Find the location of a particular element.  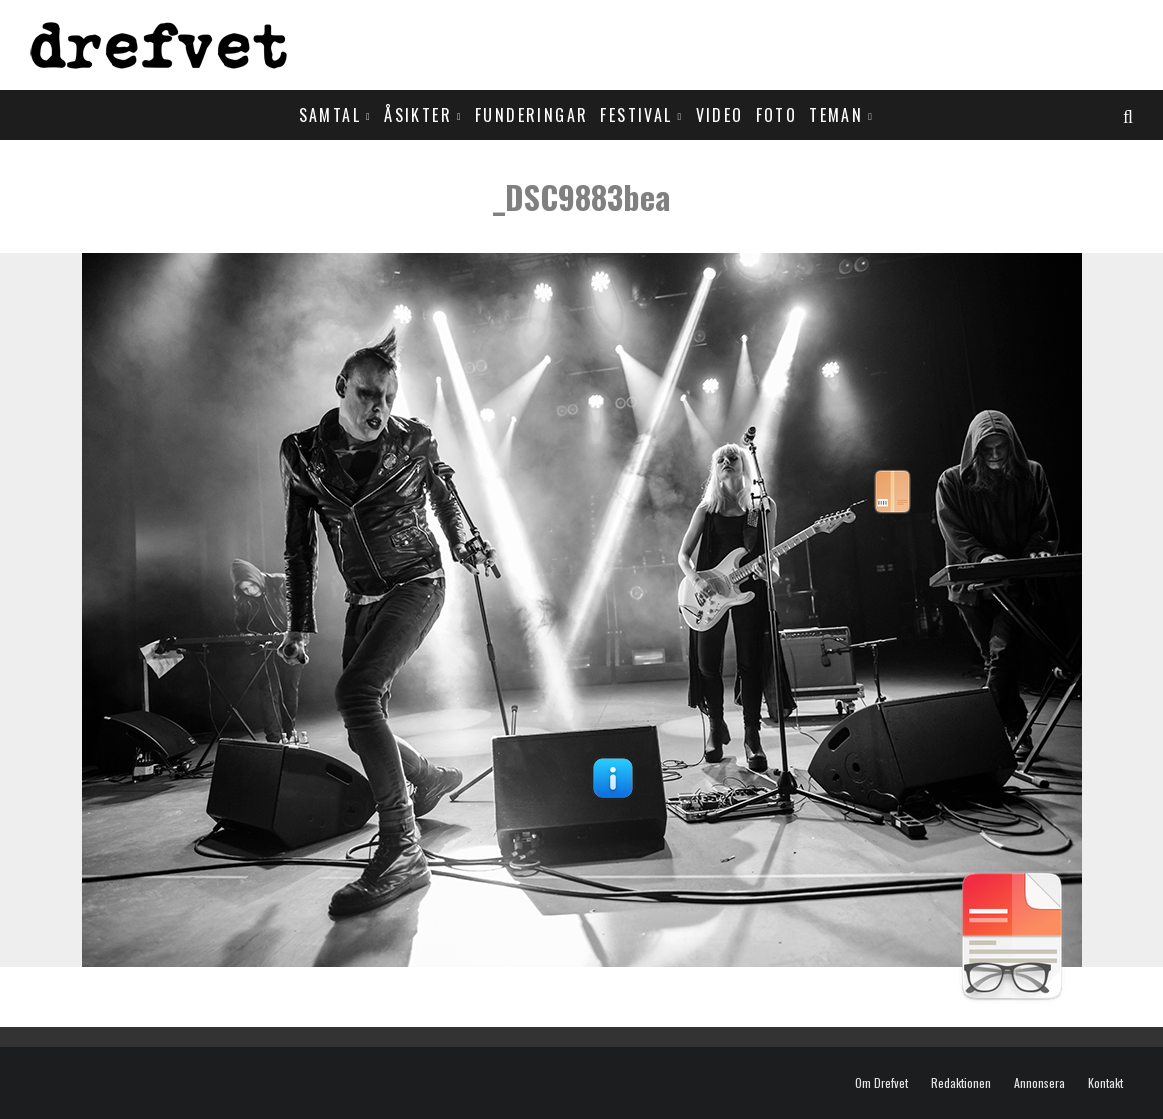

open the papers document reader app is located at coordinates (1012, 936).